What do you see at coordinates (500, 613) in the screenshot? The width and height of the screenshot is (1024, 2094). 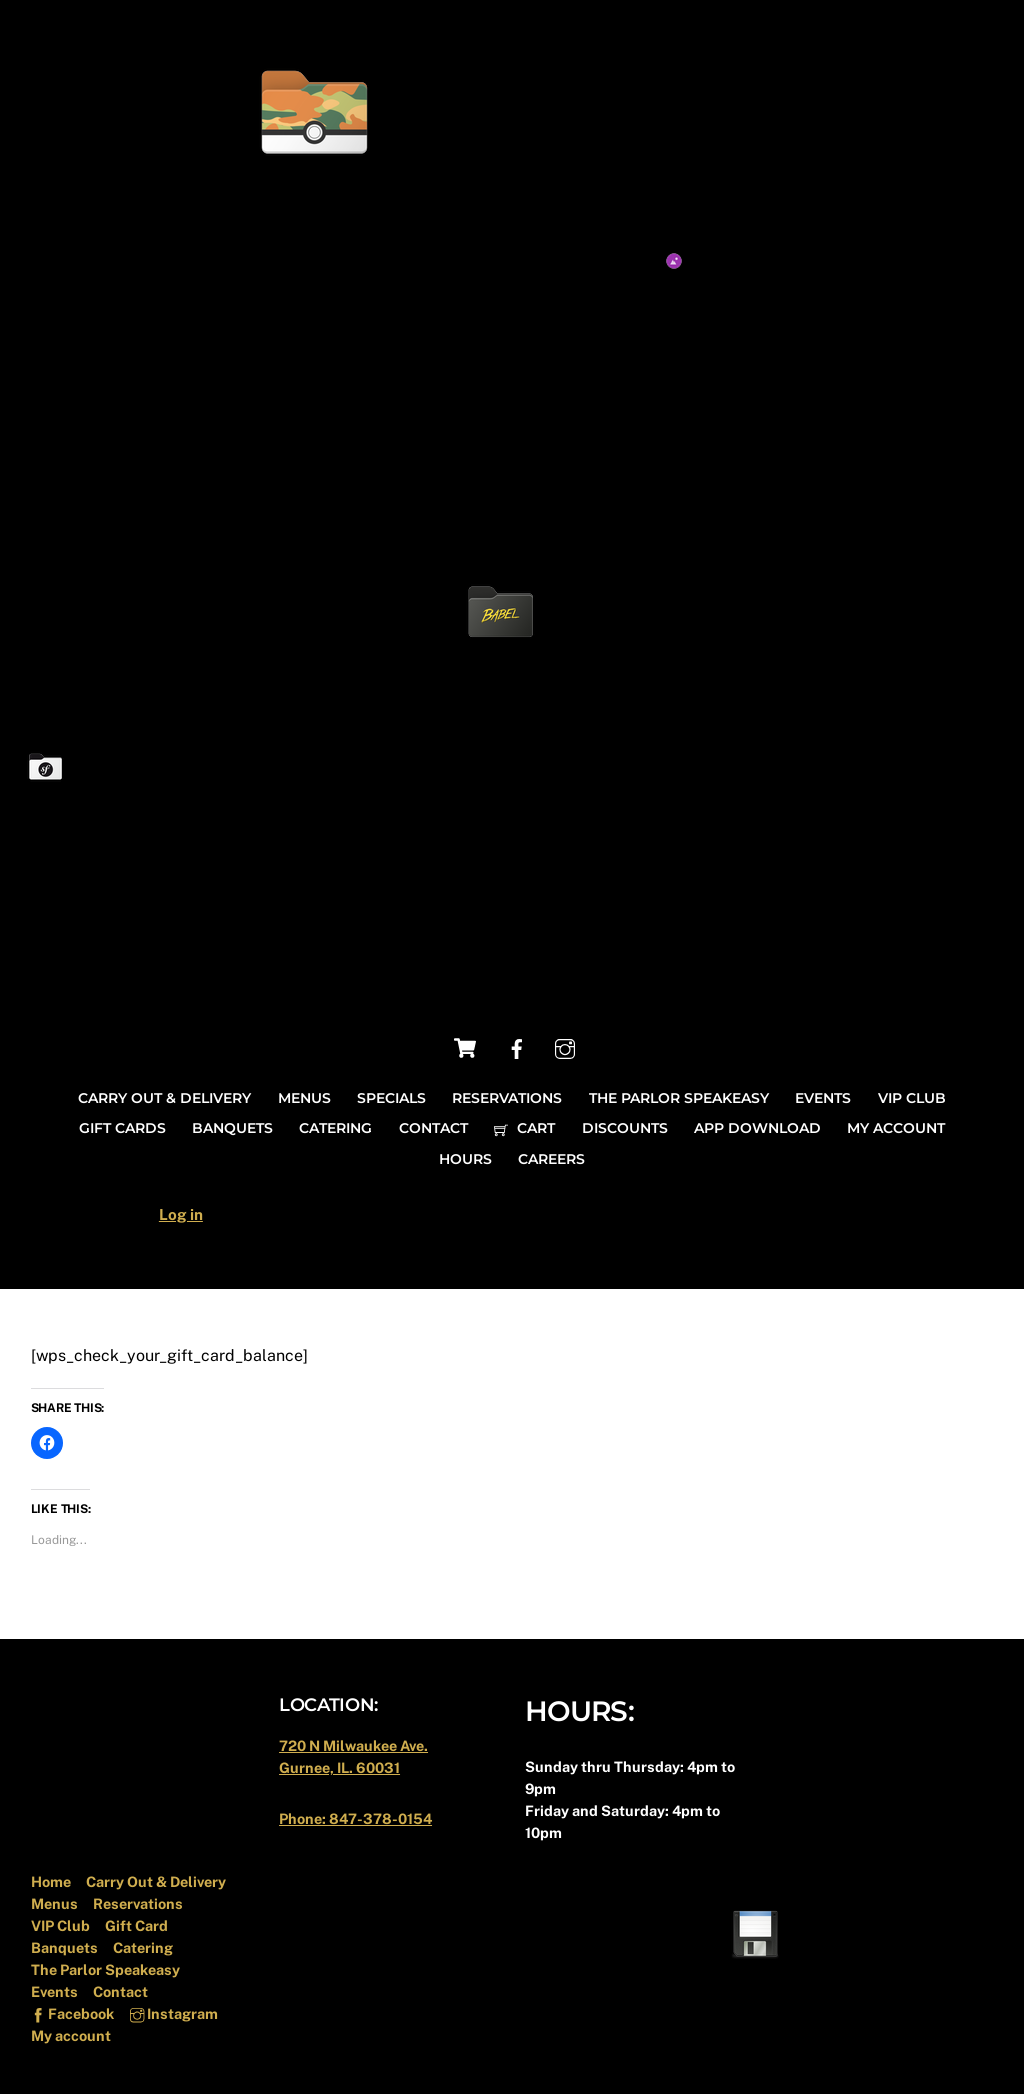 I see `folder containing babel configuration files` at bounding box center [500, 613].